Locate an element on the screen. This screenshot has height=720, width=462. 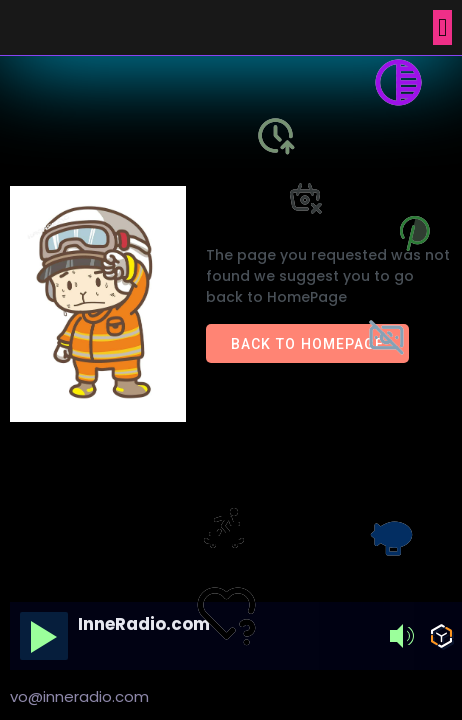
adjust blur or focus settings is located at coordinates (398, 82).